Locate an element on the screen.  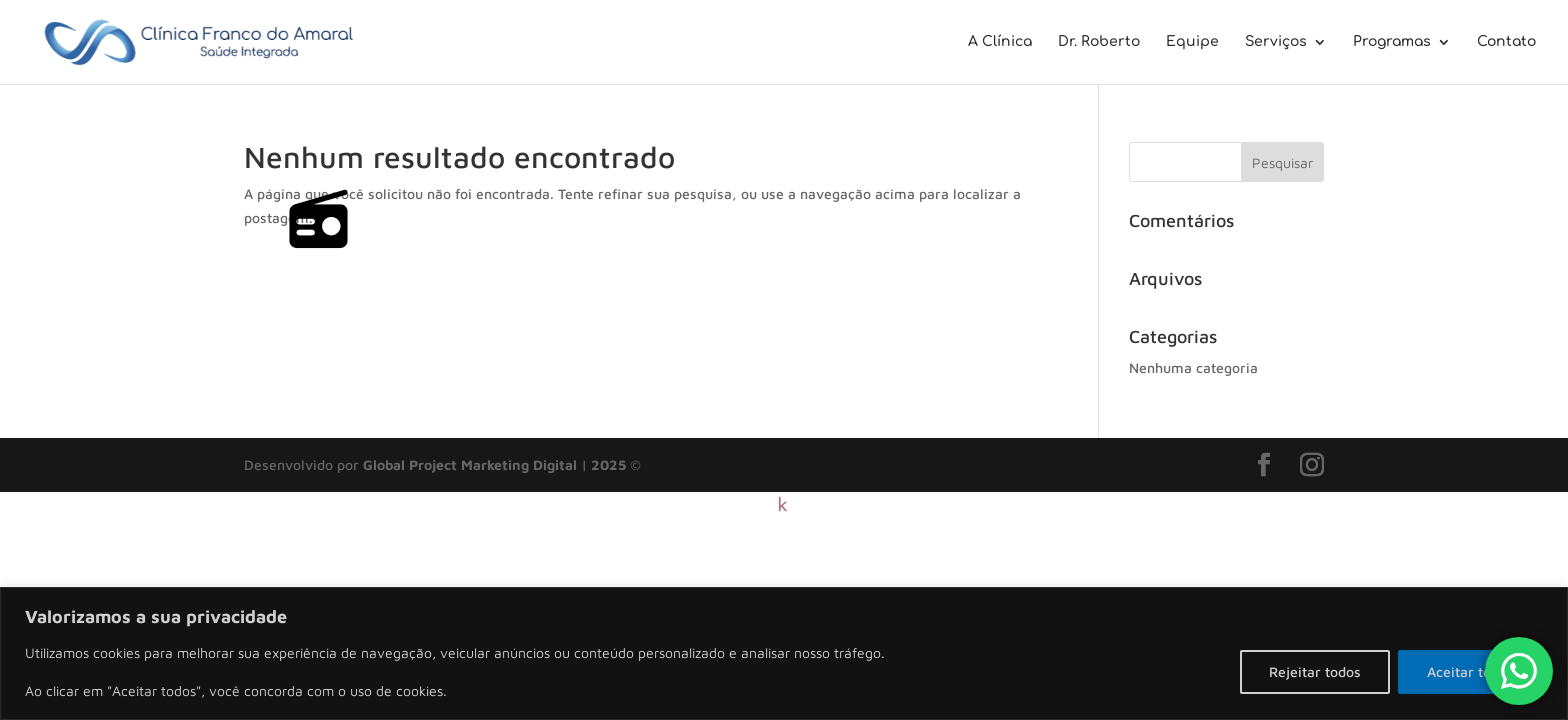
access radio or audio streaming is located at coordinates (318, 222).